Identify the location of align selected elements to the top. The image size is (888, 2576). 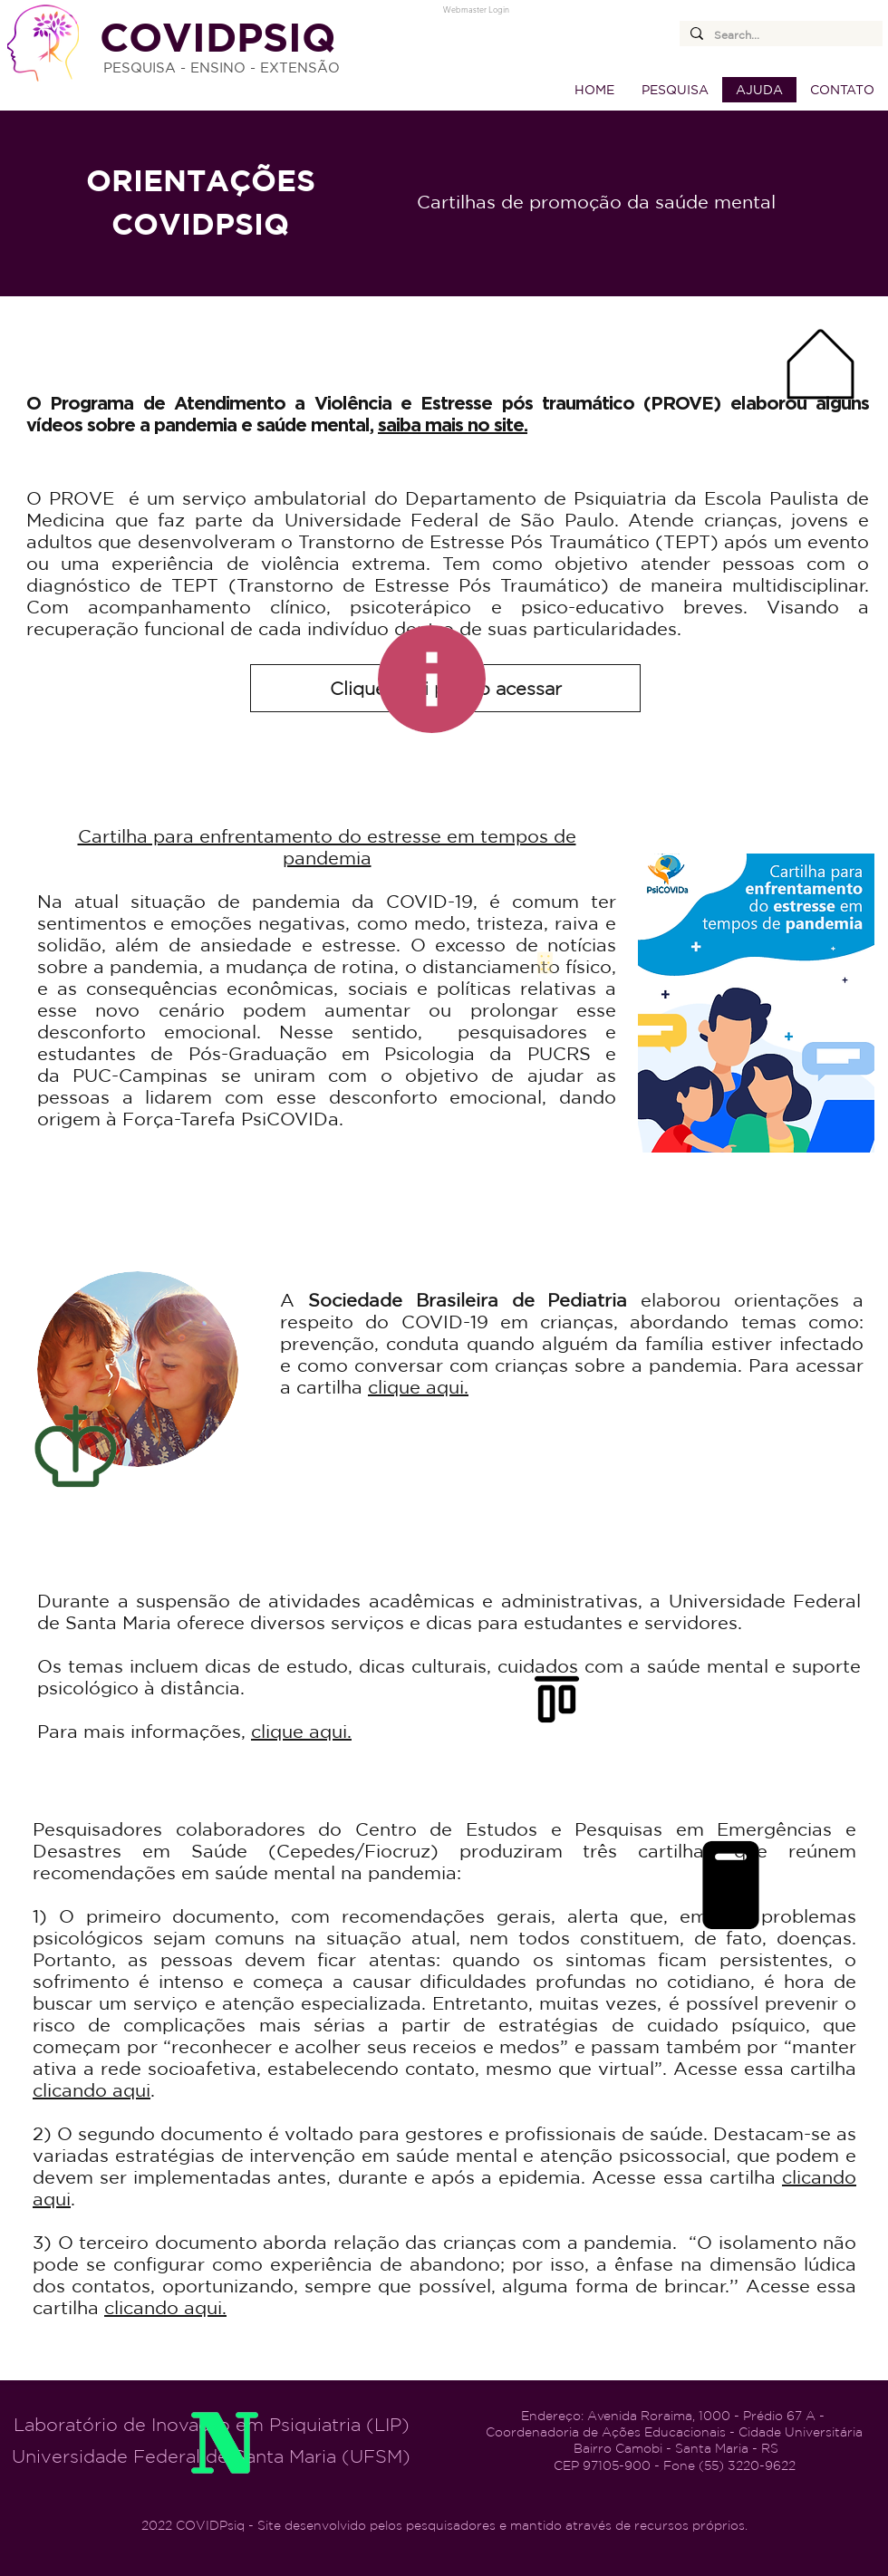
(556, 1698).